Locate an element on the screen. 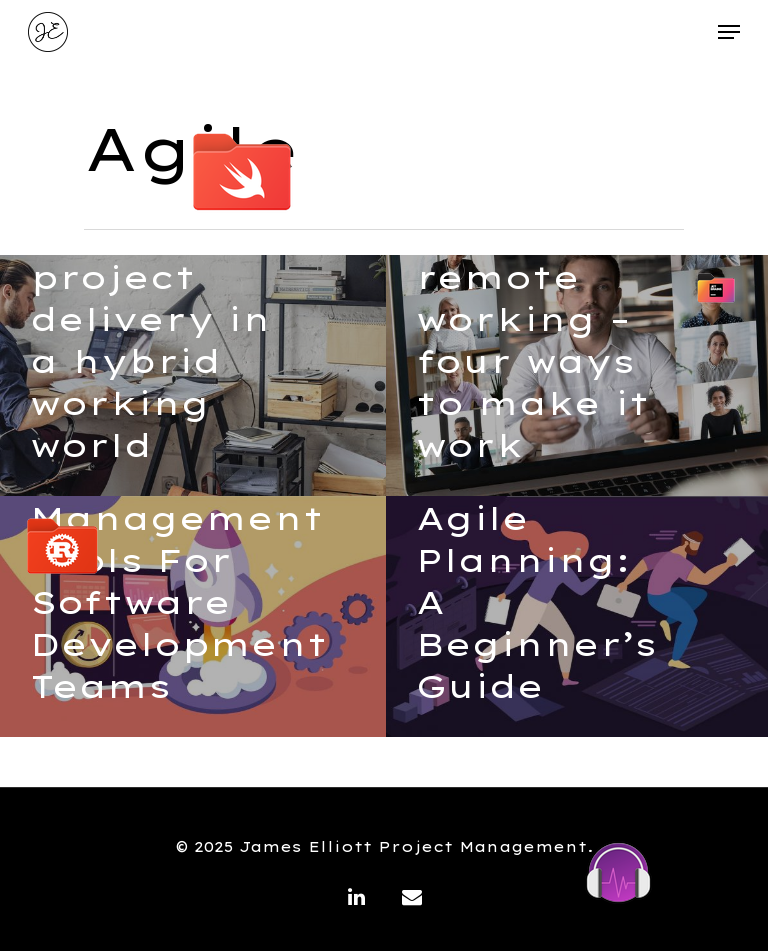  audio output device connected is located at coordinates (618, 872).